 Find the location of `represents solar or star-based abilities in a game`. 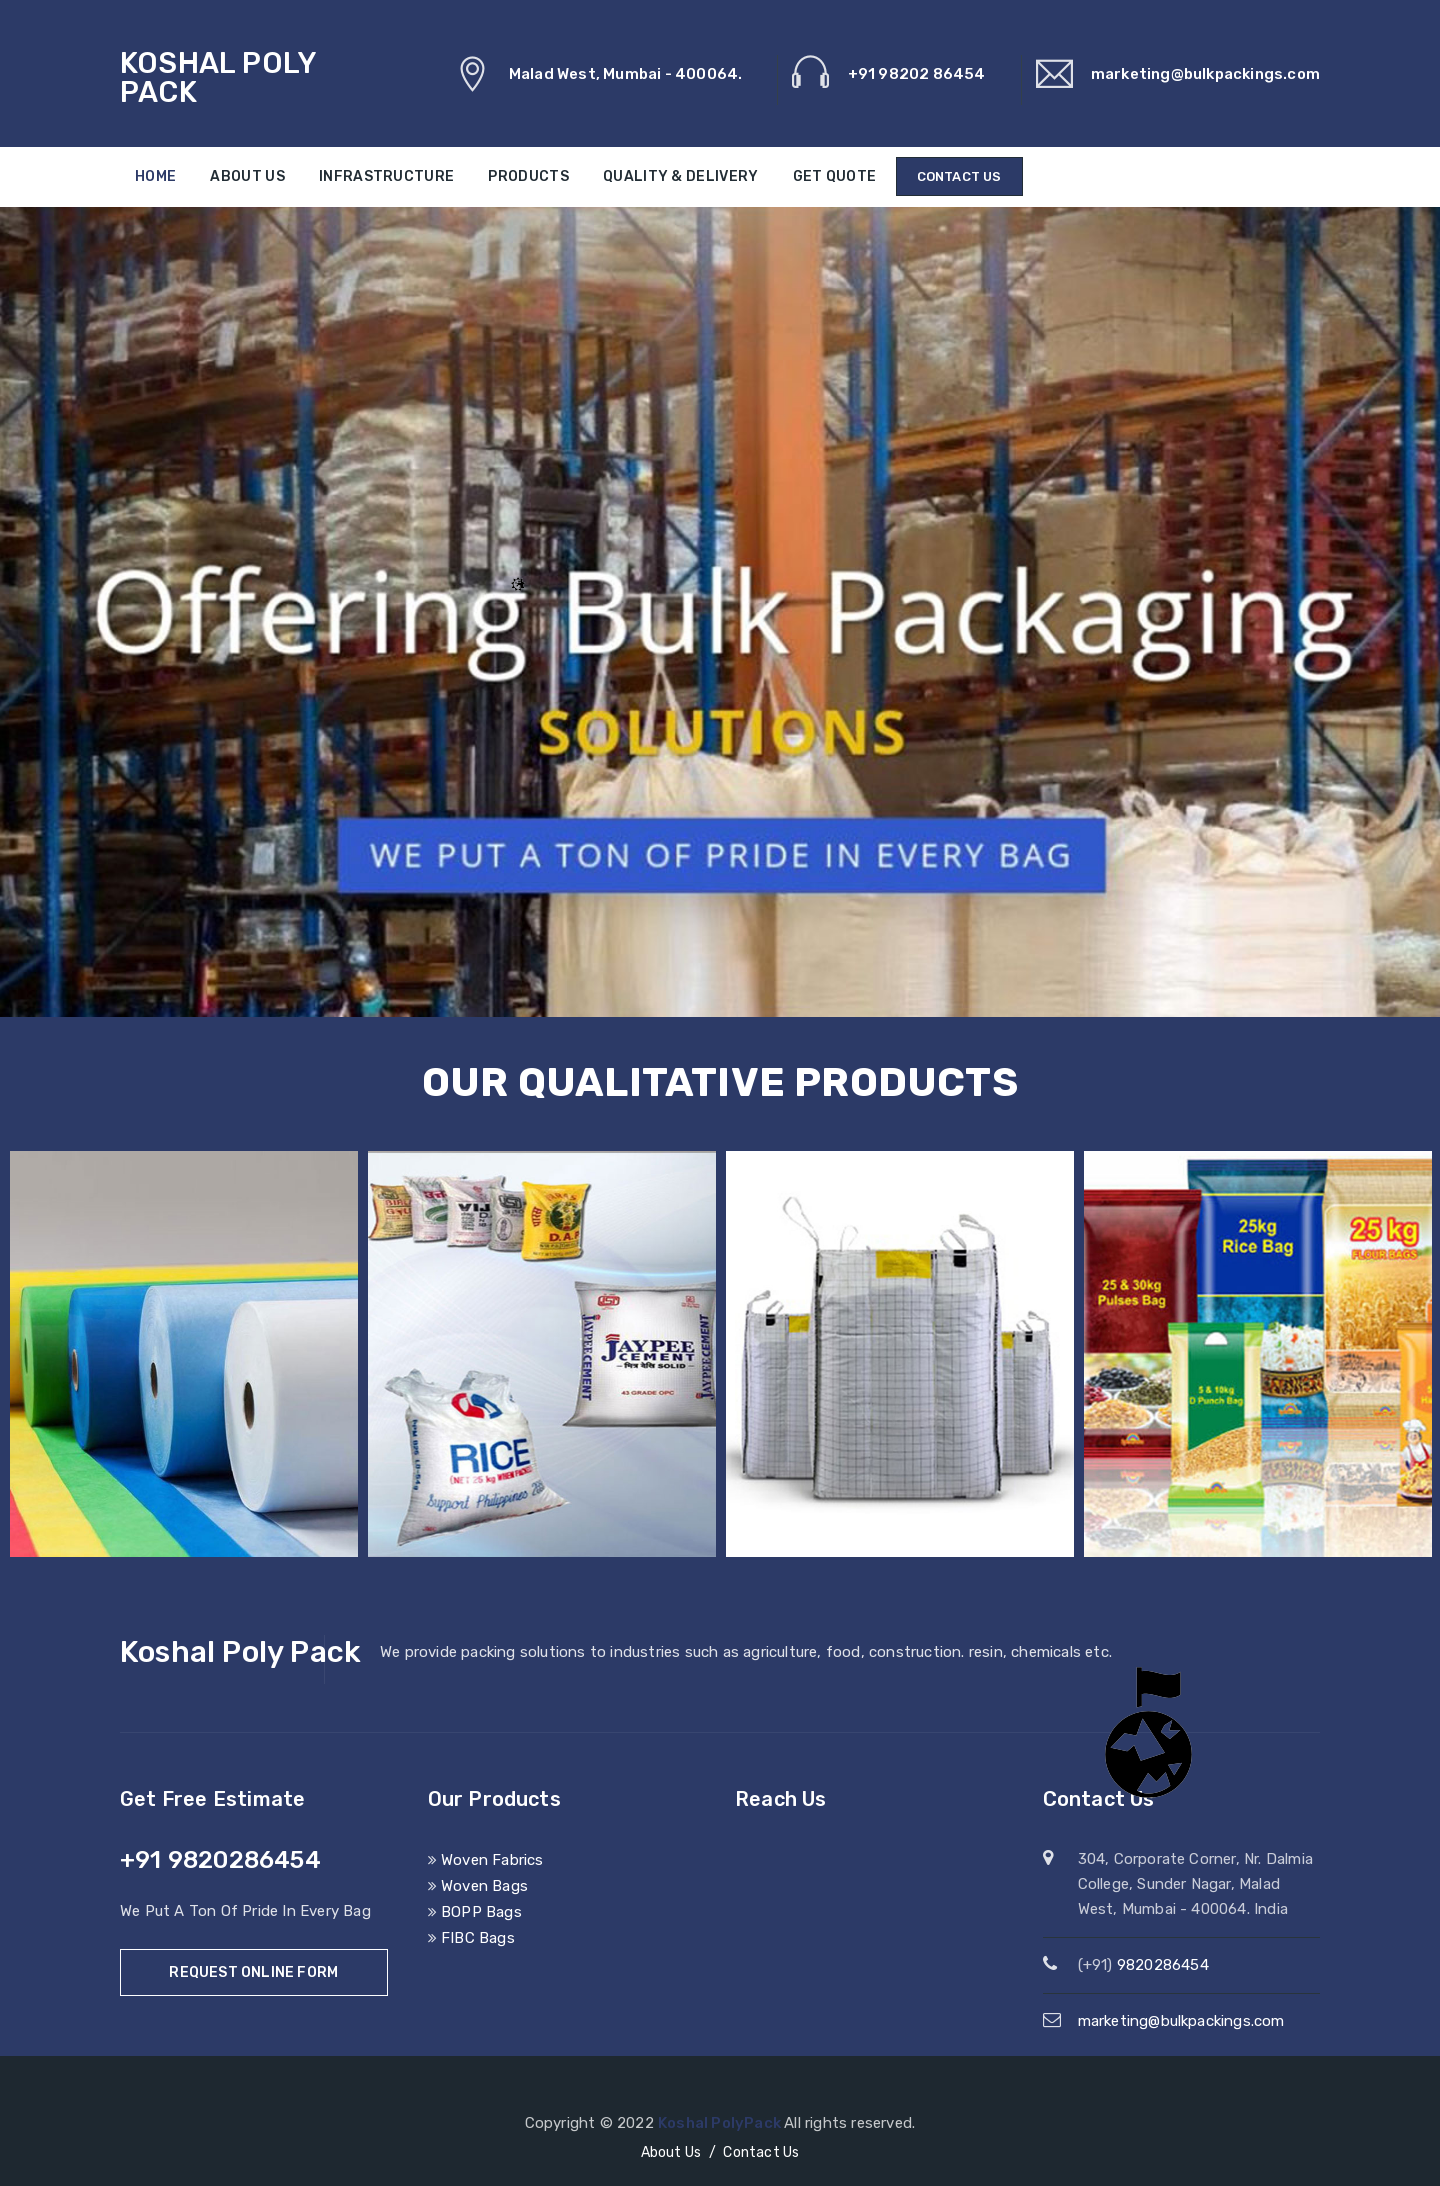

represents solar or star-based abilities in a game is located at coordinates (518, 584).